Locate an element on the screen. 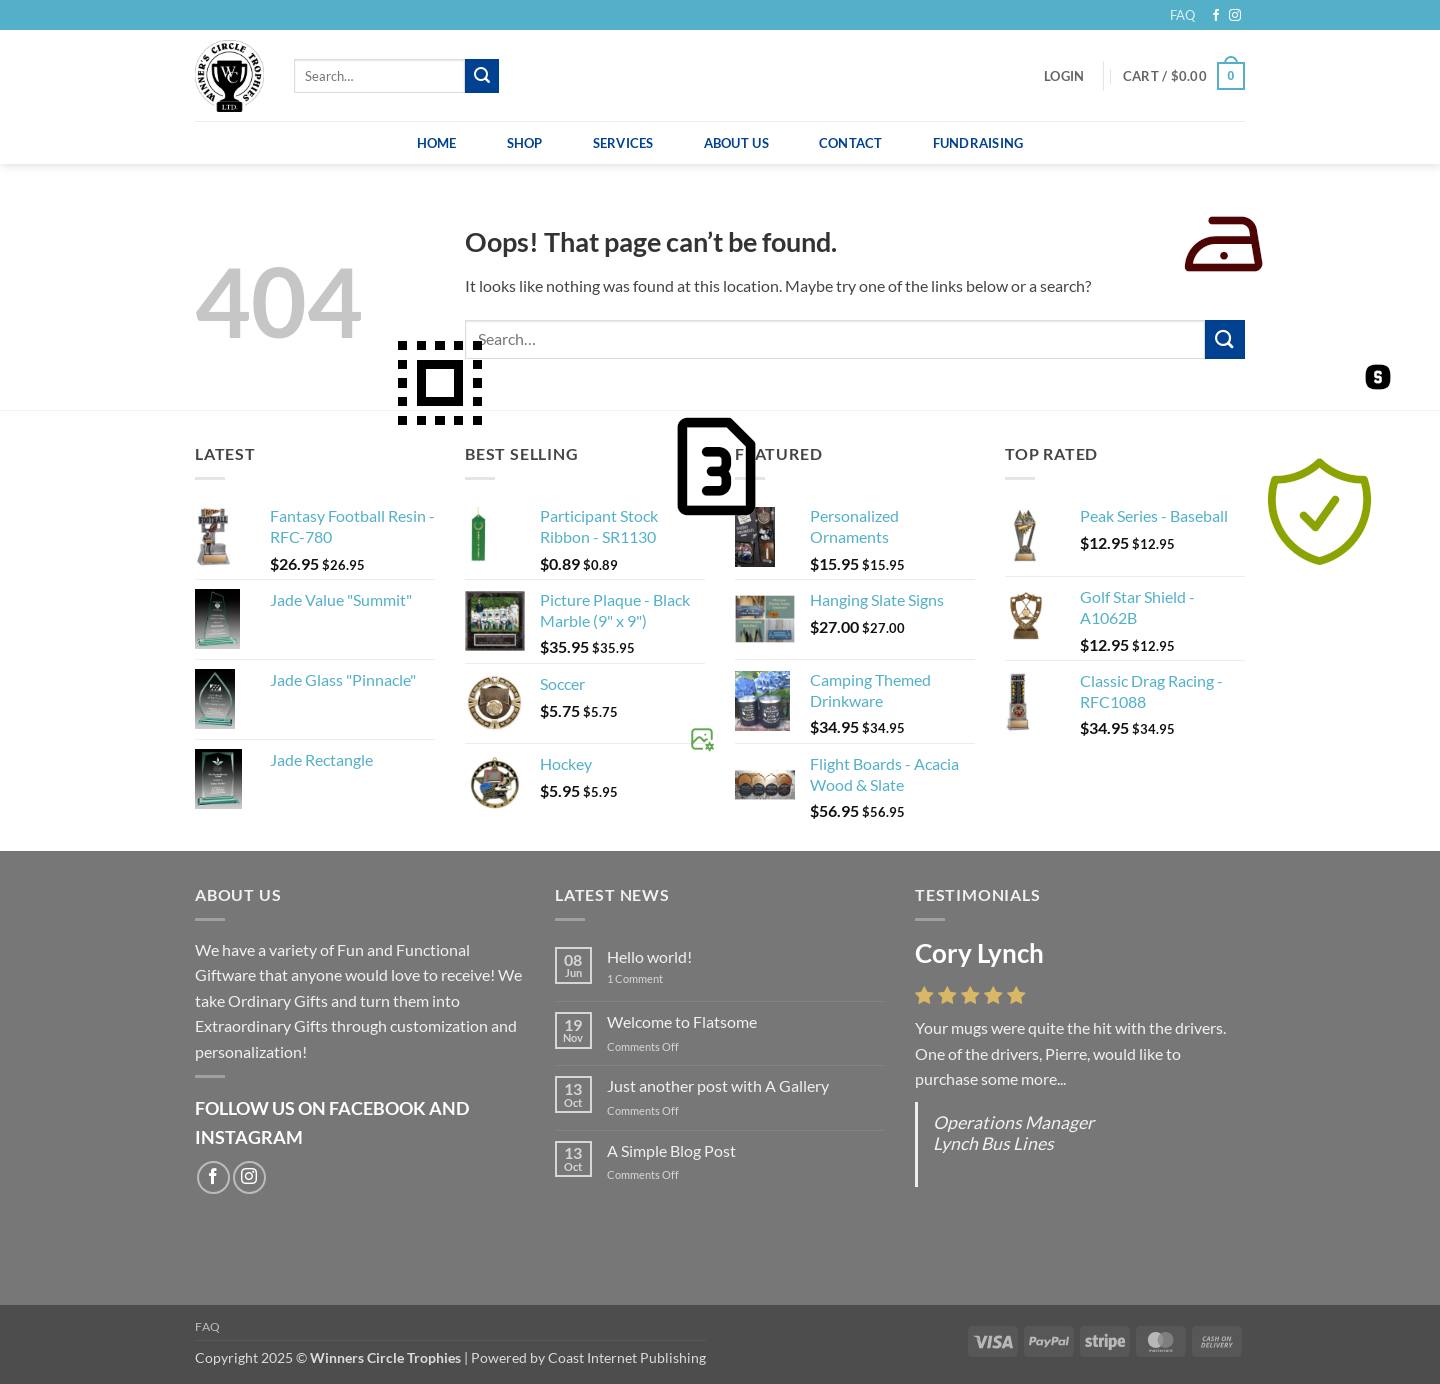  indicates verified security or protection status is located at coordinates (1319, 511).